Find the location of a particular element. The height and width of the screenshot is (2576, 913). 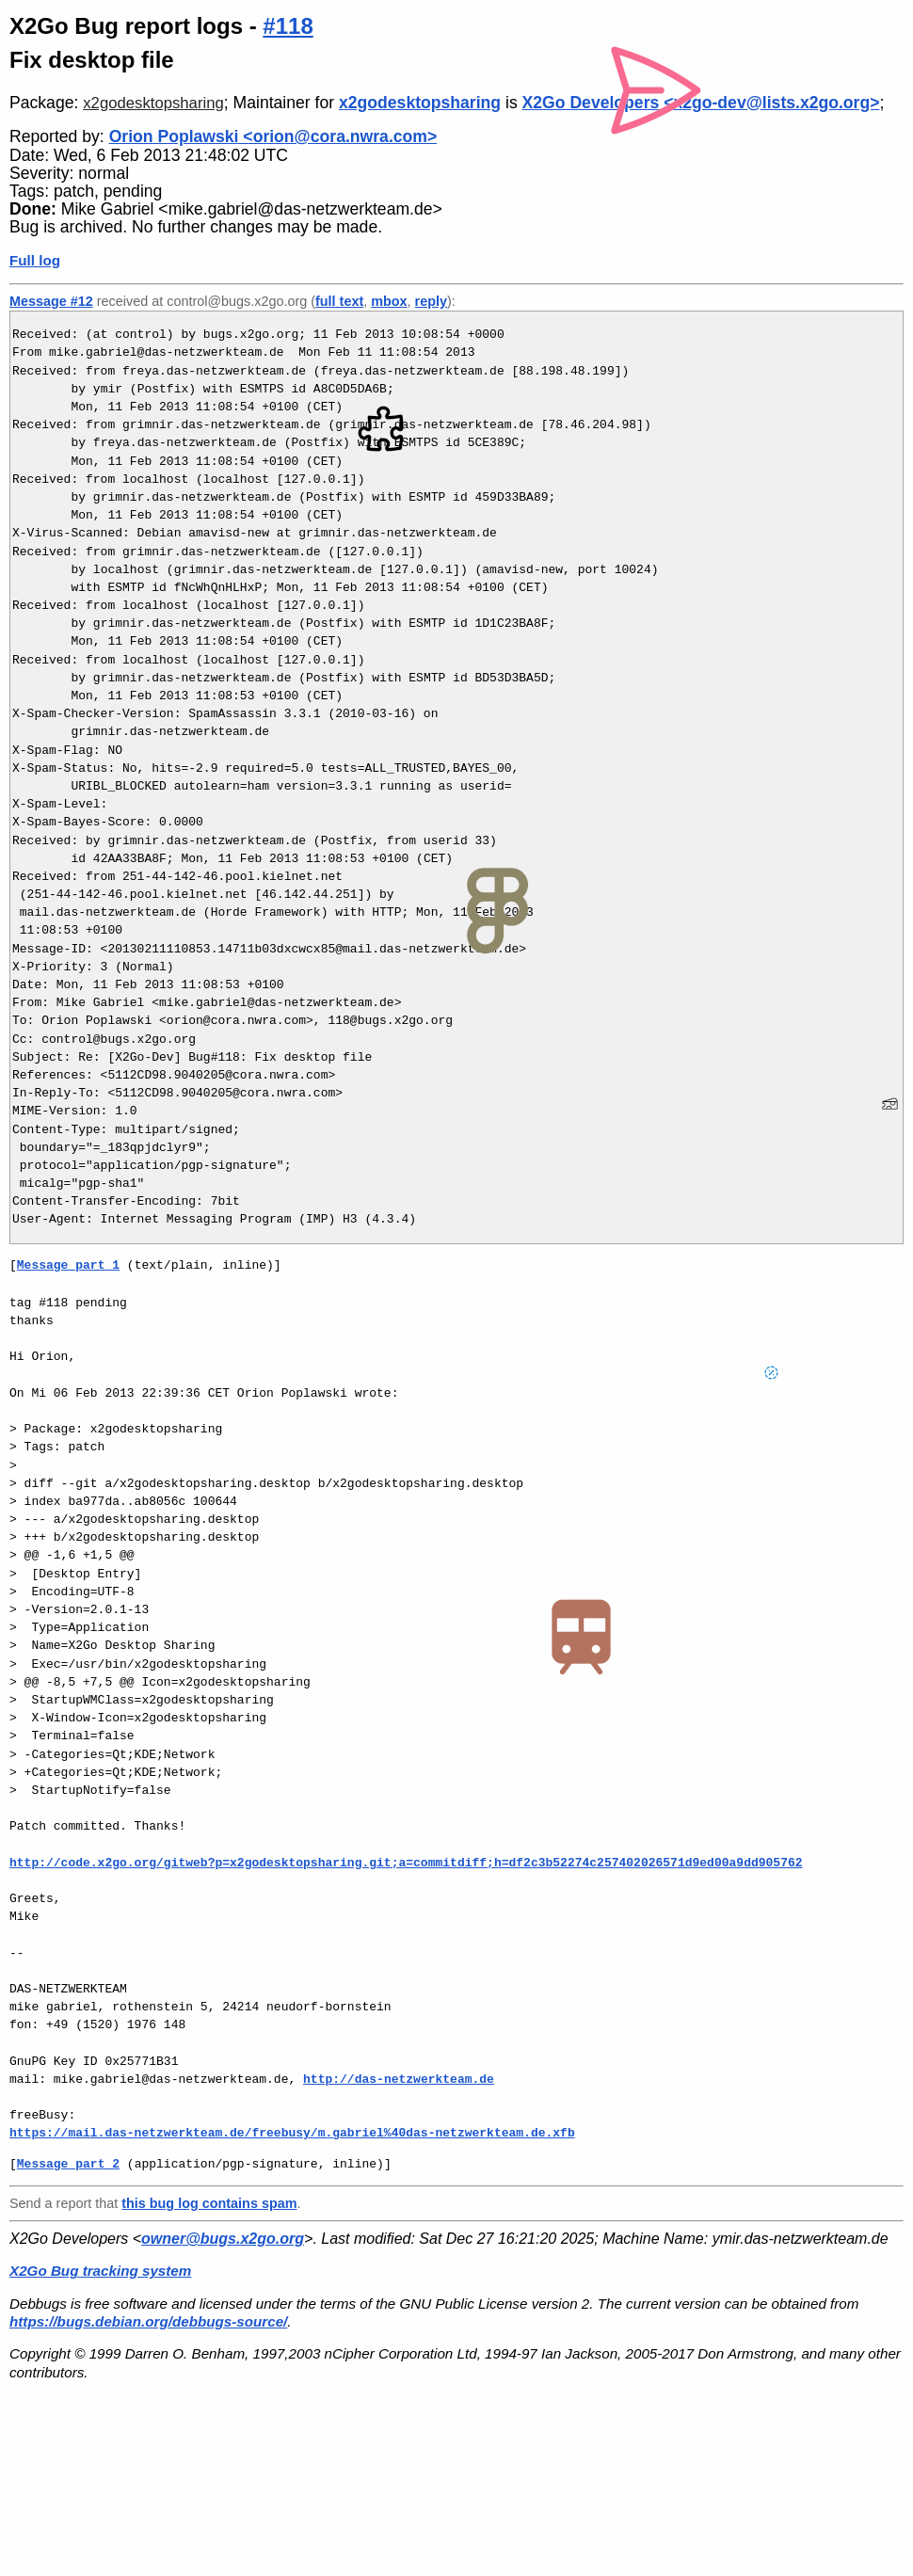

send a message is located at coordinates (654, 90).